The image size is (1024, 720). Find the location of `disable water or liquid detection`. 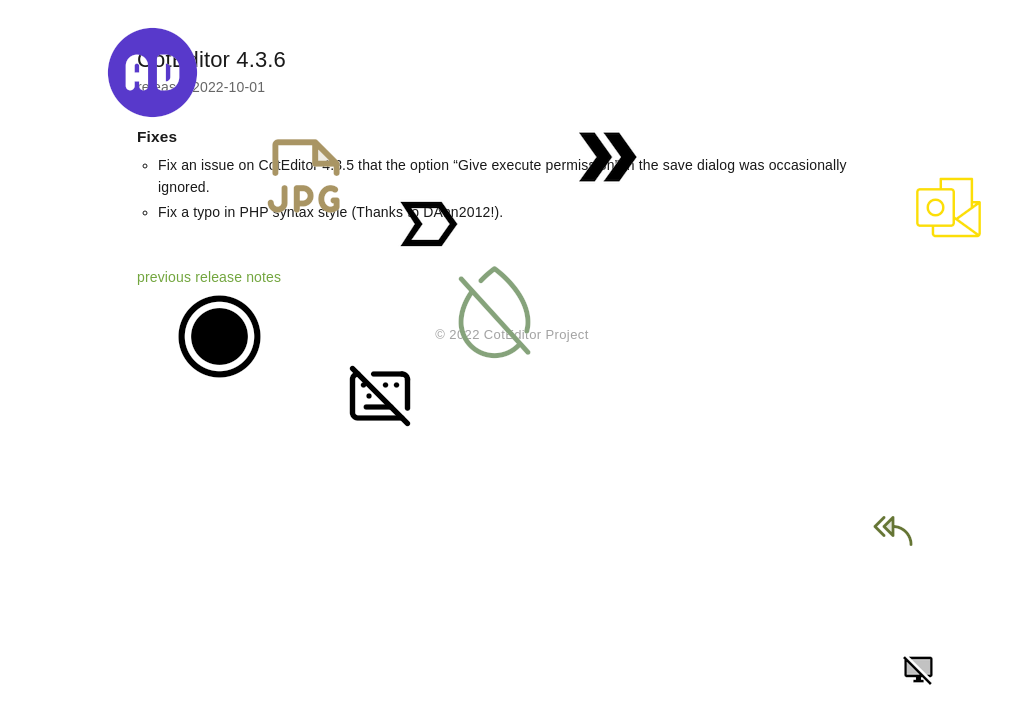

disable water or liquid detection is located at coordinates (494, 315).